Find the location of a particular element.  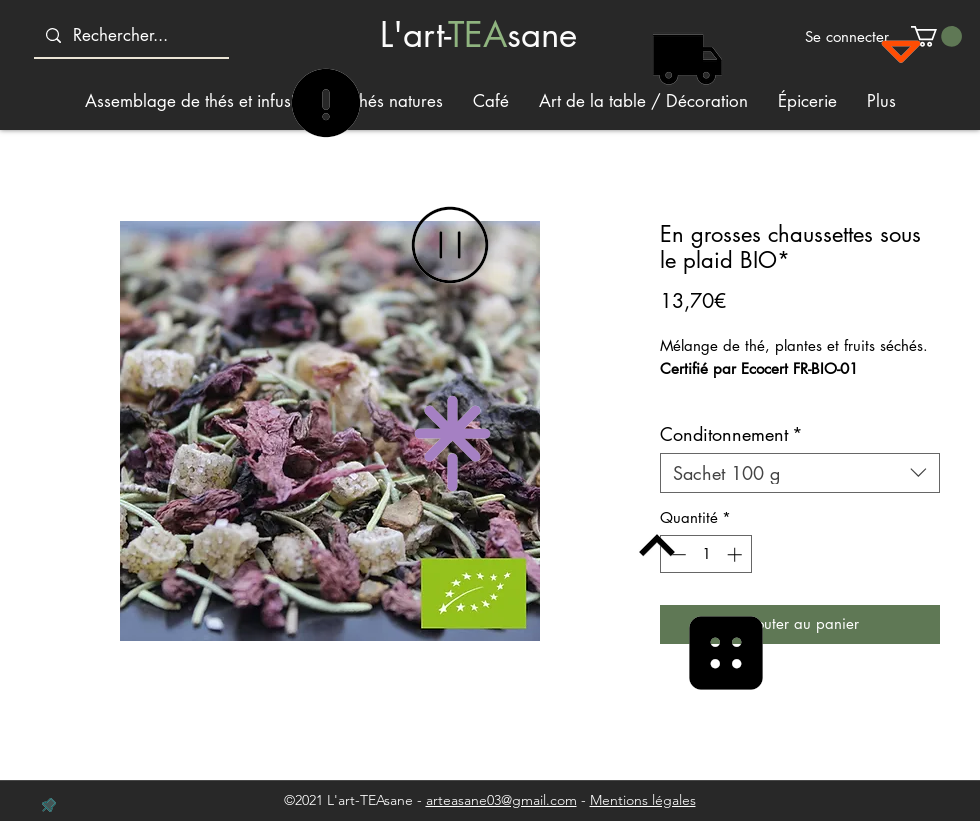

visit linktree profile is located at coordinates (452, 443).